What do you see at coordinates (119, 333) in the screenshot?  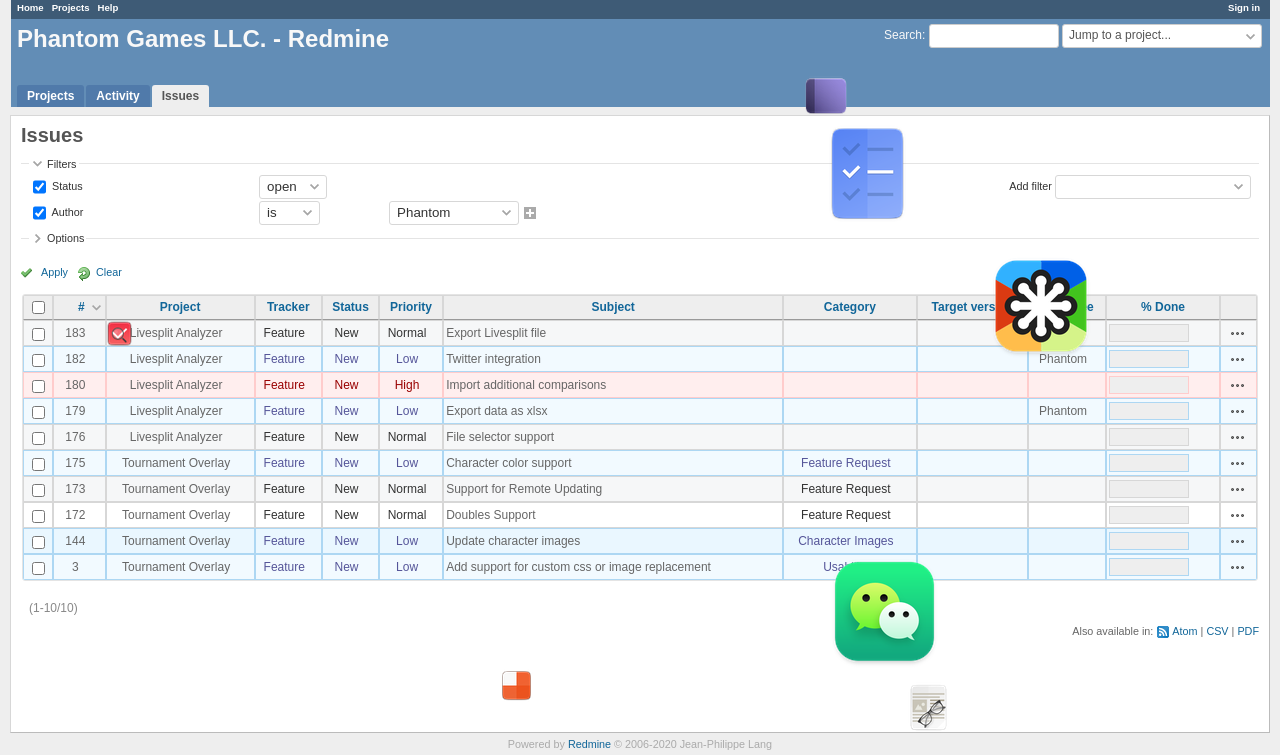 I see `open dconf editor settings application` at bounding box center [119, 333].